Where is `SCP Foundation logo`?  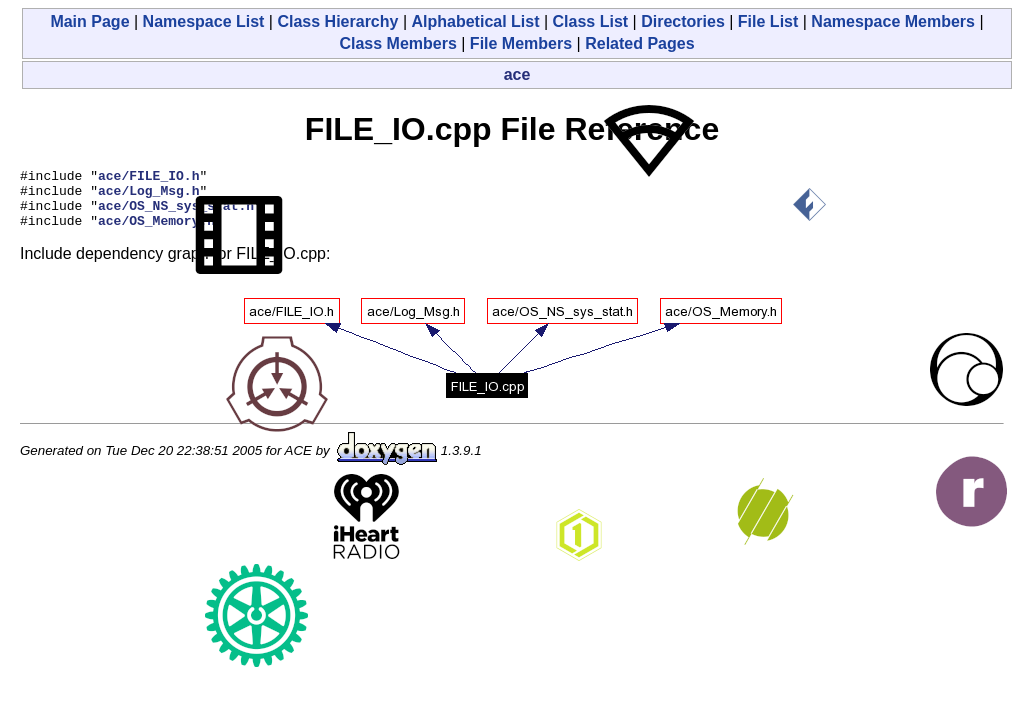 SCP Foundation logo is located at coordinates (277, 384).